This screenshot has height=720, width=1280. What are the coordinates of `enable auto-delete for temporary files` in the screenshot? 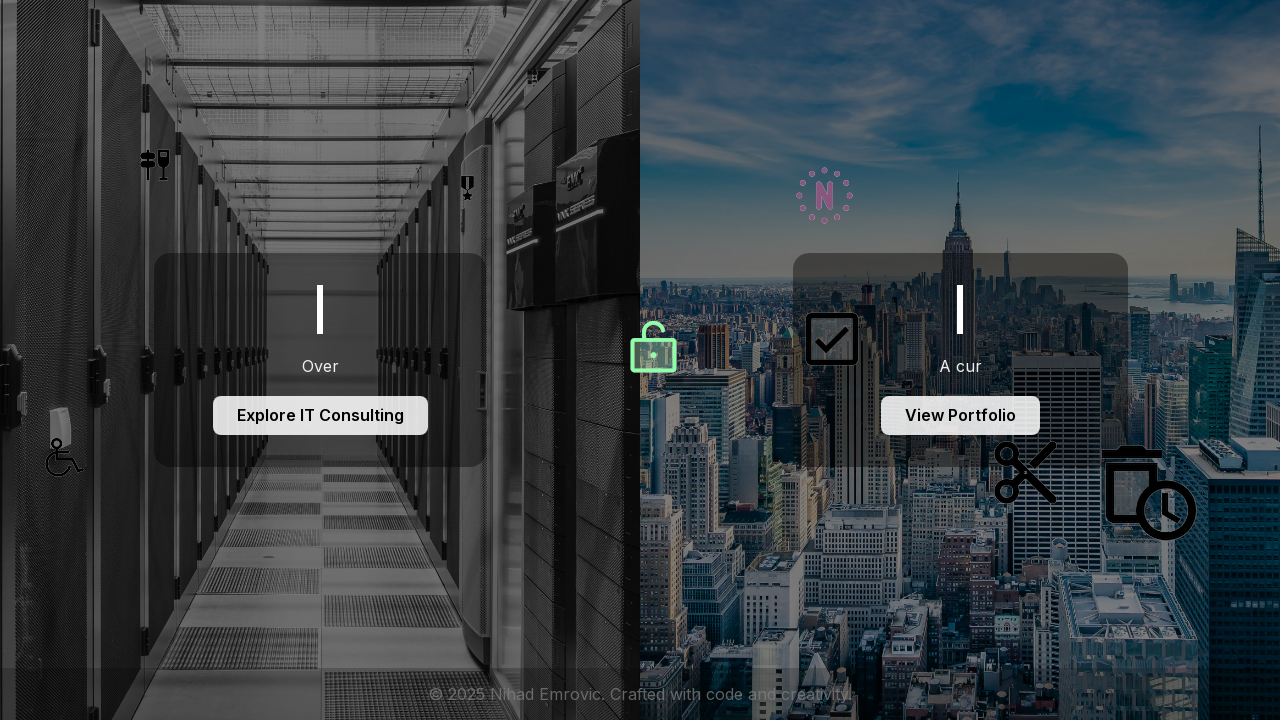 It's located at (1149, 493).